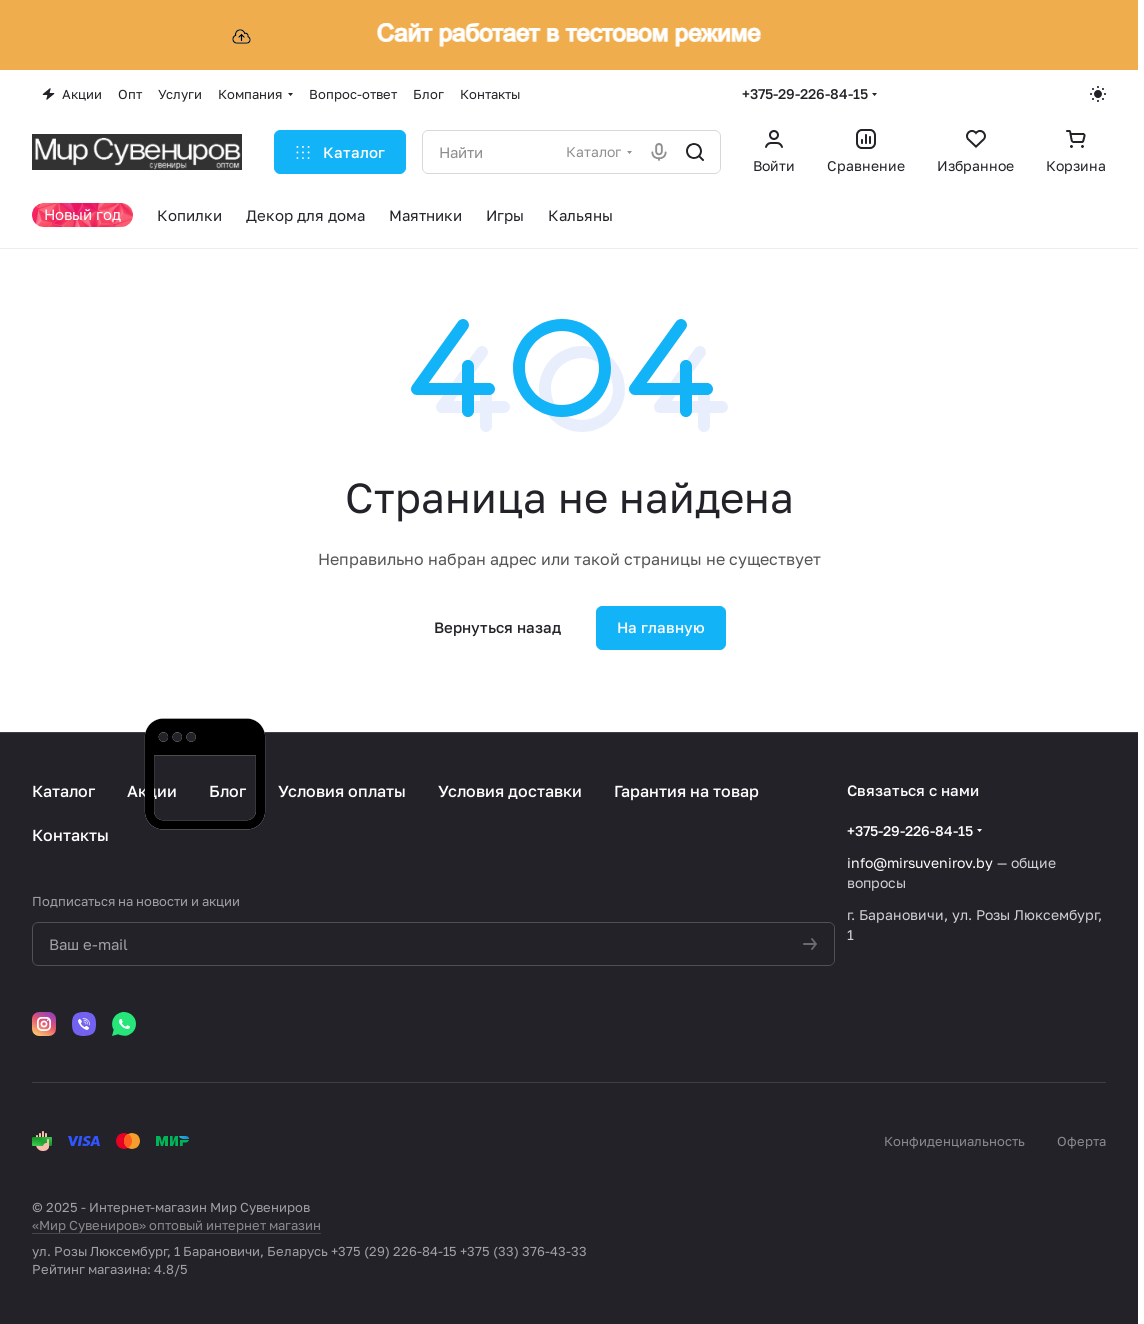  Describe the element at coordinates (241, 36) in the screenshot. I see `upload file to cloud storage` at that location.